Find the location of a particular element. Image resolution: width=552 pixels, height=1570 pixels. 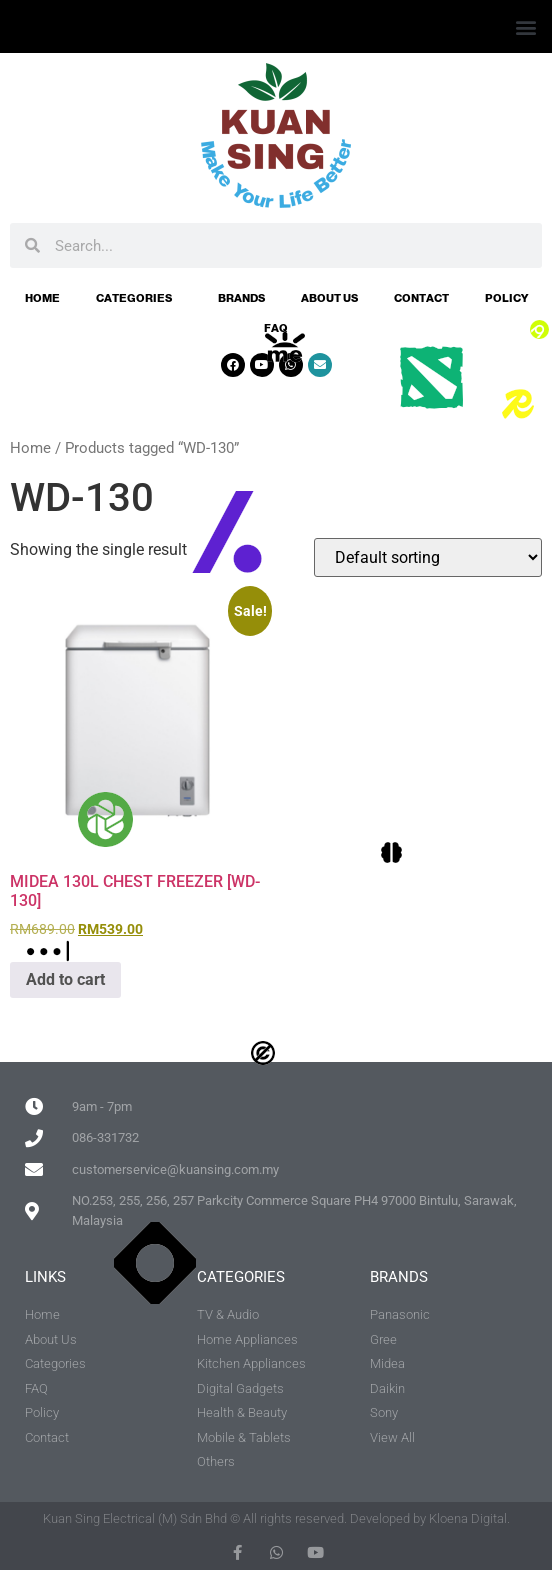

chromatic logo is located at coordinates (105, 819).